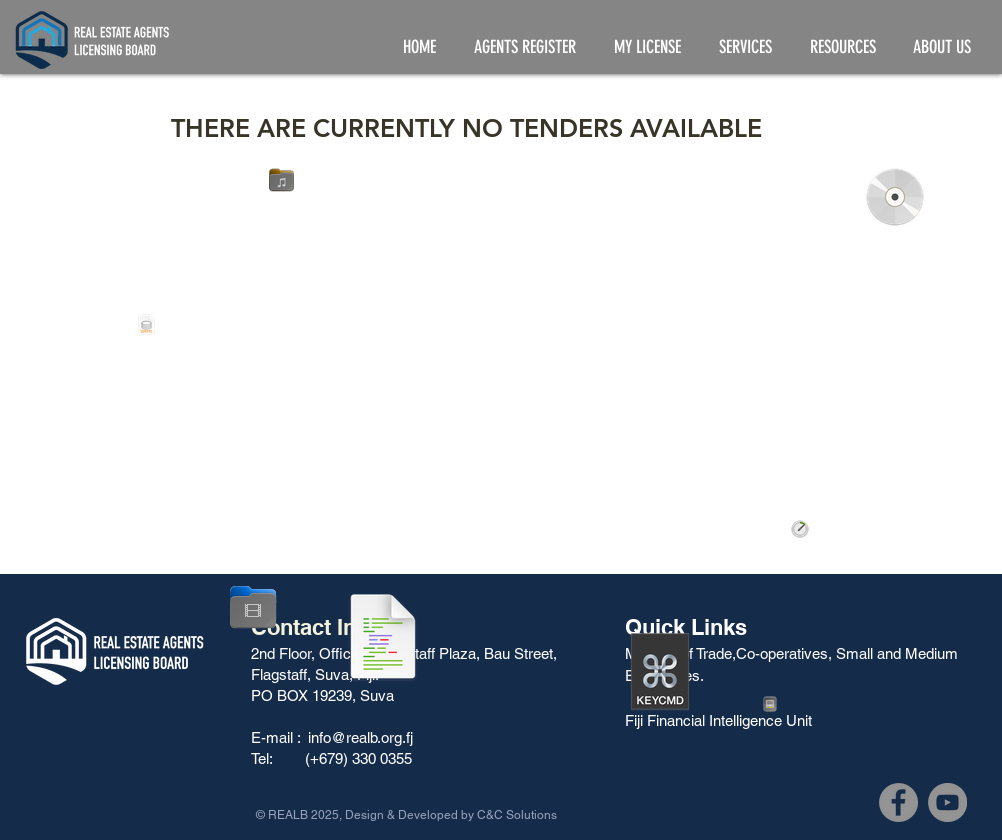  I want to click on open your videos folder, so click(253, 607).